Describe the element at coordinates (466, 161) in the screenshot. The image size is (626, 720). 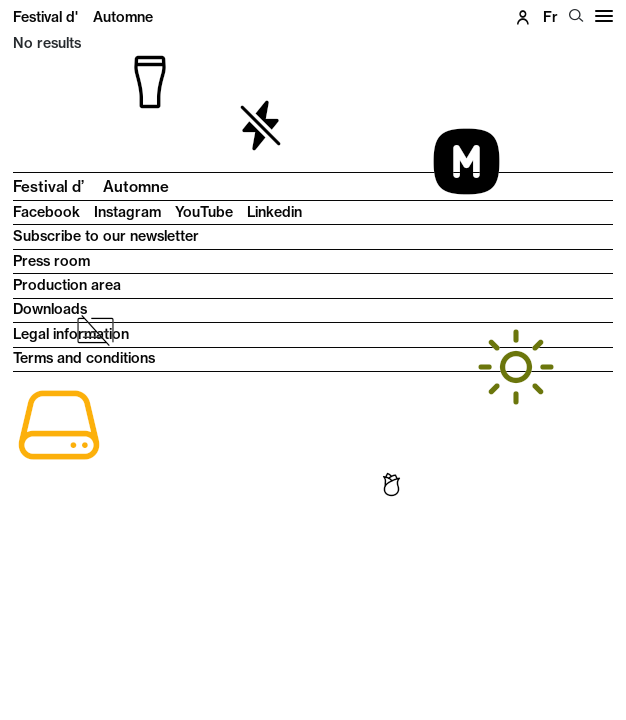
I see `access menu or main navigation` at that location.